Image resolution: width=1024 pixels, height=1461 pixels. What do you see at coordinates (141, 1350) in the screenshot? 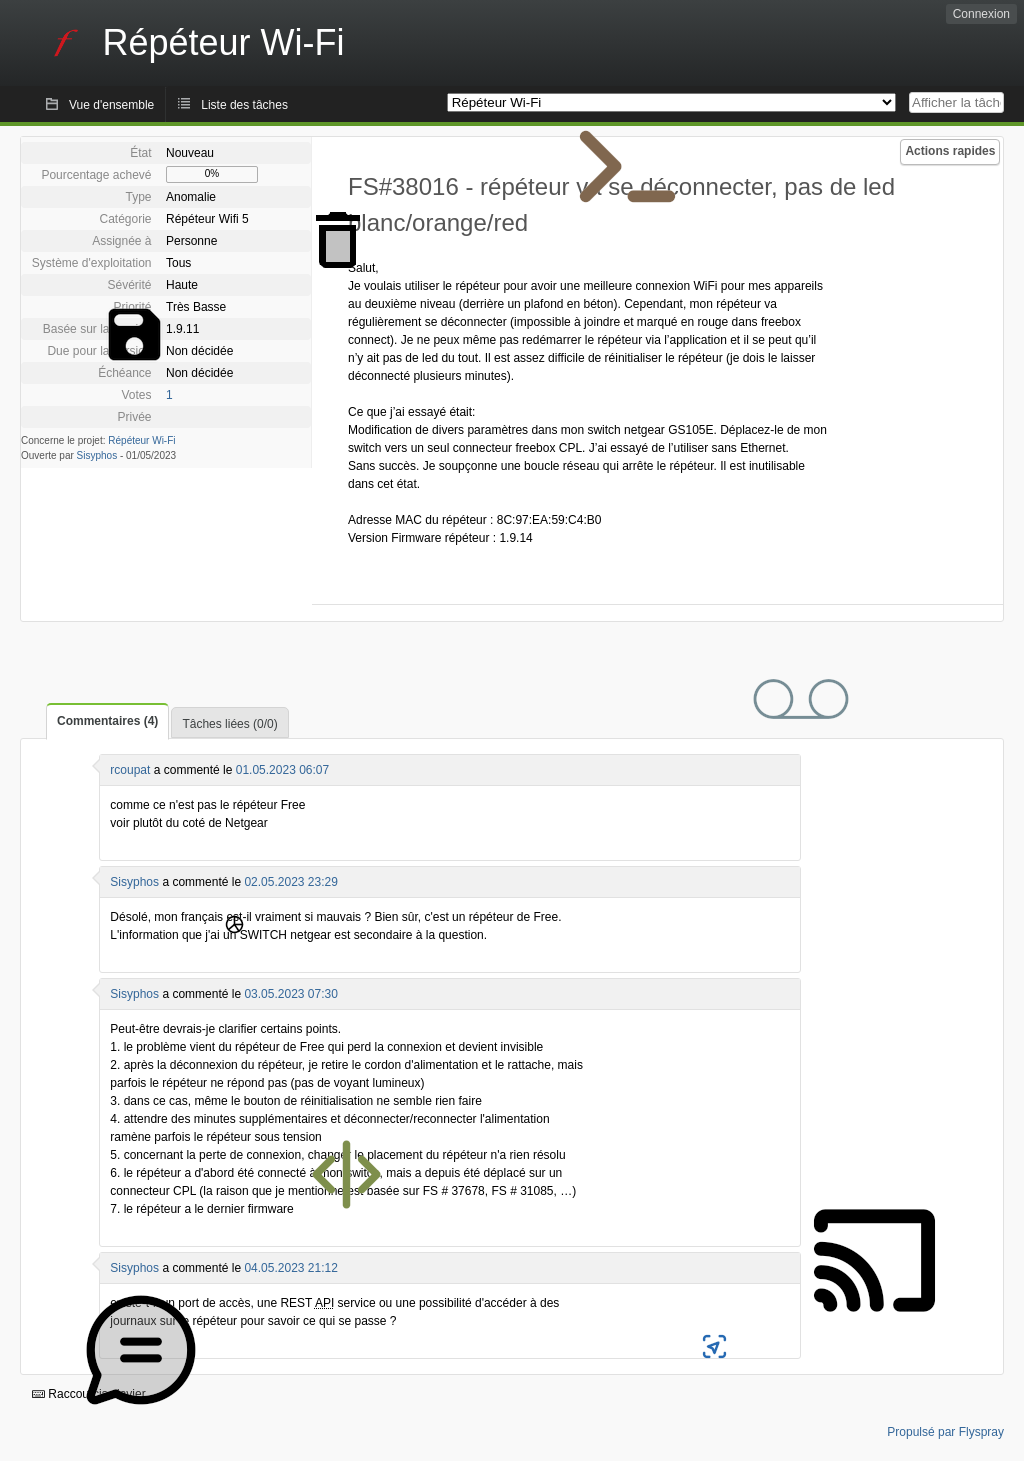
I see `open chat or messaging` at bounding box center [141, 1350].